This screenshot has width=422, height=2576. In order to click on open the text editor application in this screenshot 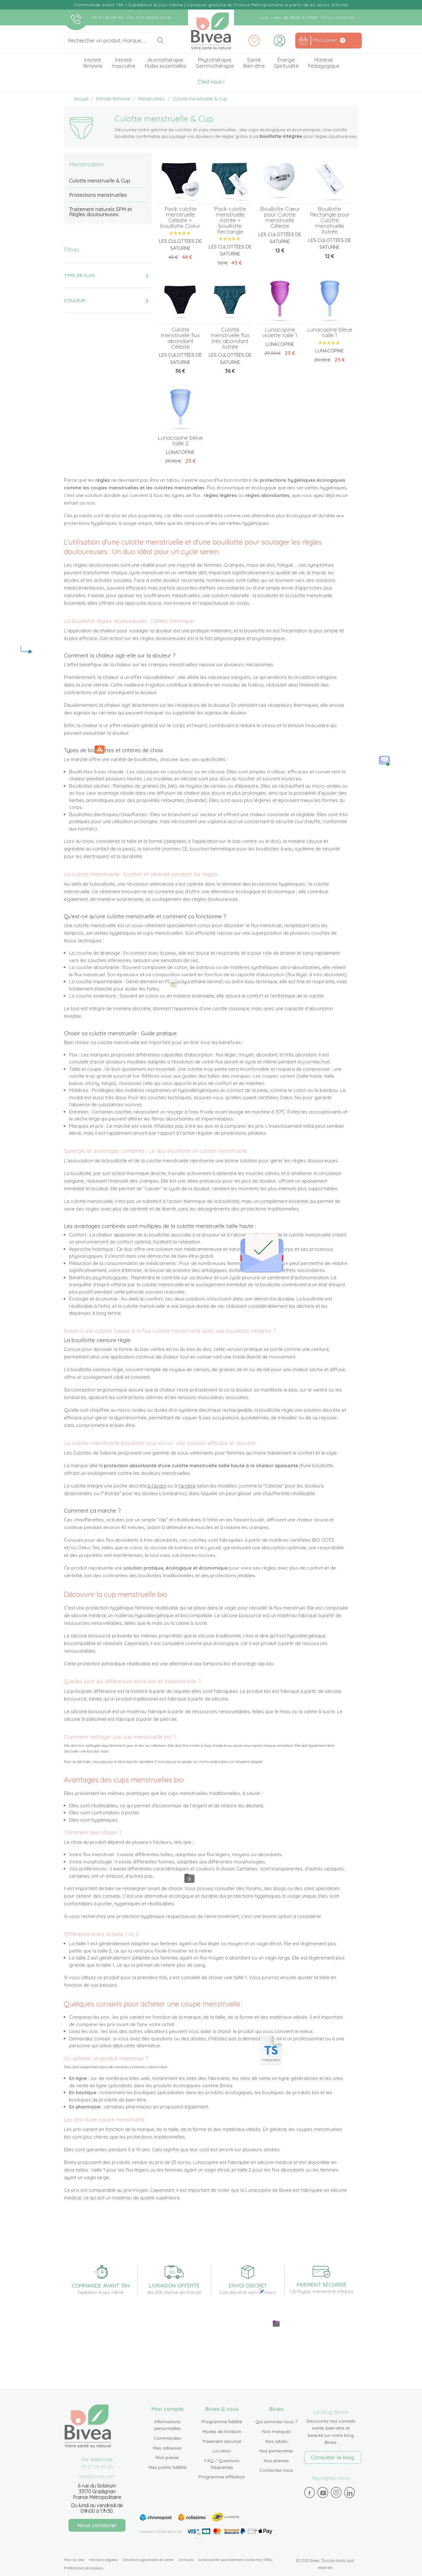, I will do `click(262, 2291)`.